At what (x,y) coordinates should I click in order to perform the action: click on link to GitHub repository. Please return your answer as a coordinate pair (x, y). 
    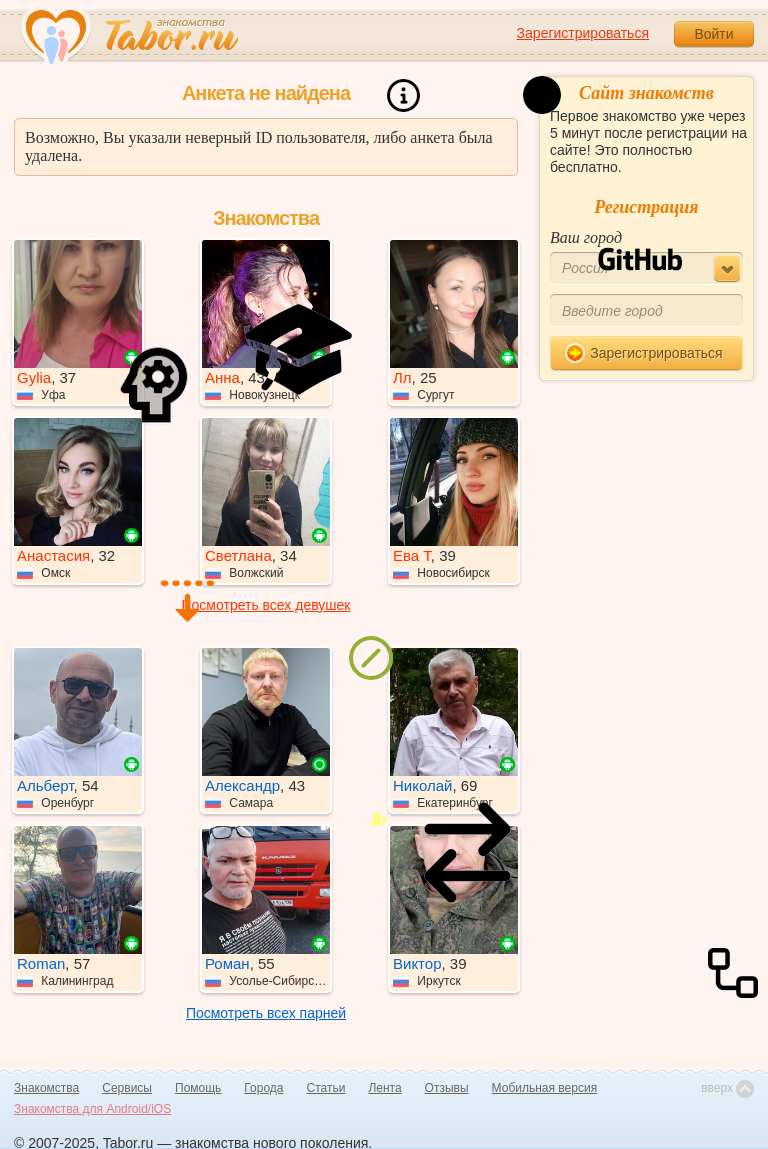
    Looking at the image, I should click on (640, 259).